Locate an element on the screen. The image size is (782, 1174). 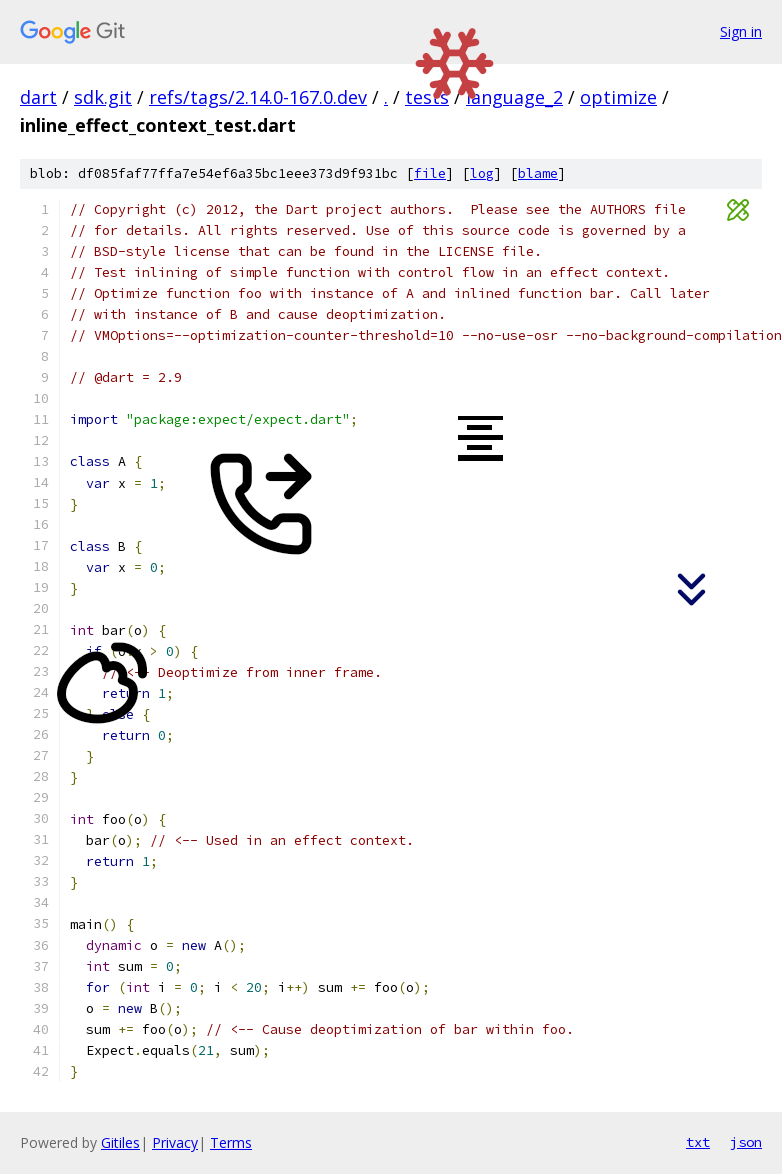
scroll down or view more content is located at coordinates (691, 589).